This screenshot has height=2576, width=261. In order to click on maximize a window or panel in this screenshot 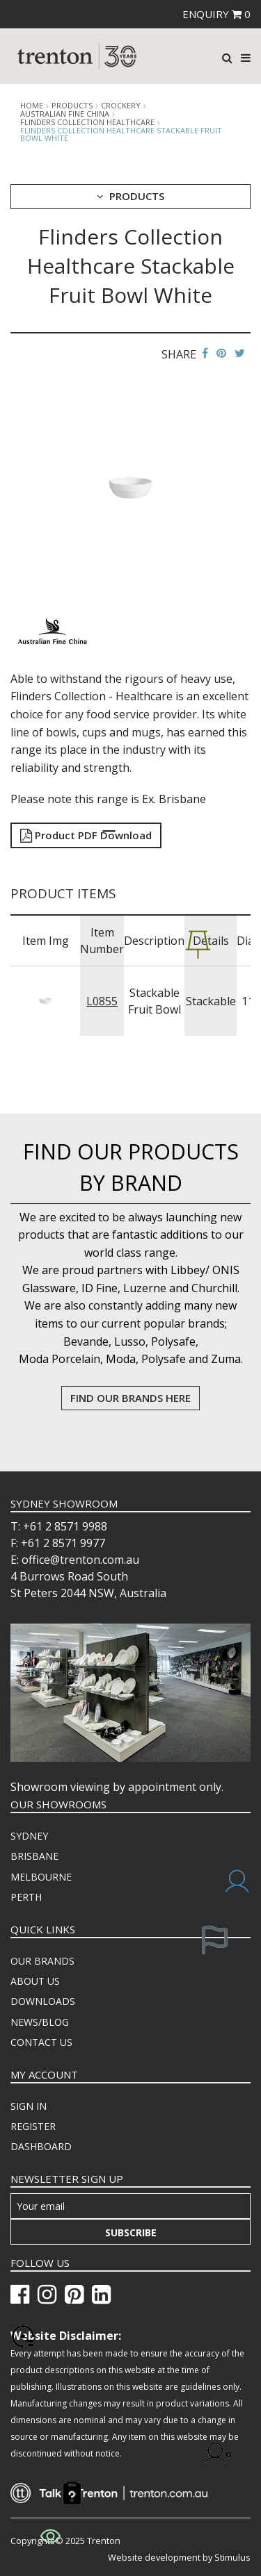, I will do `click(109, 836)`.